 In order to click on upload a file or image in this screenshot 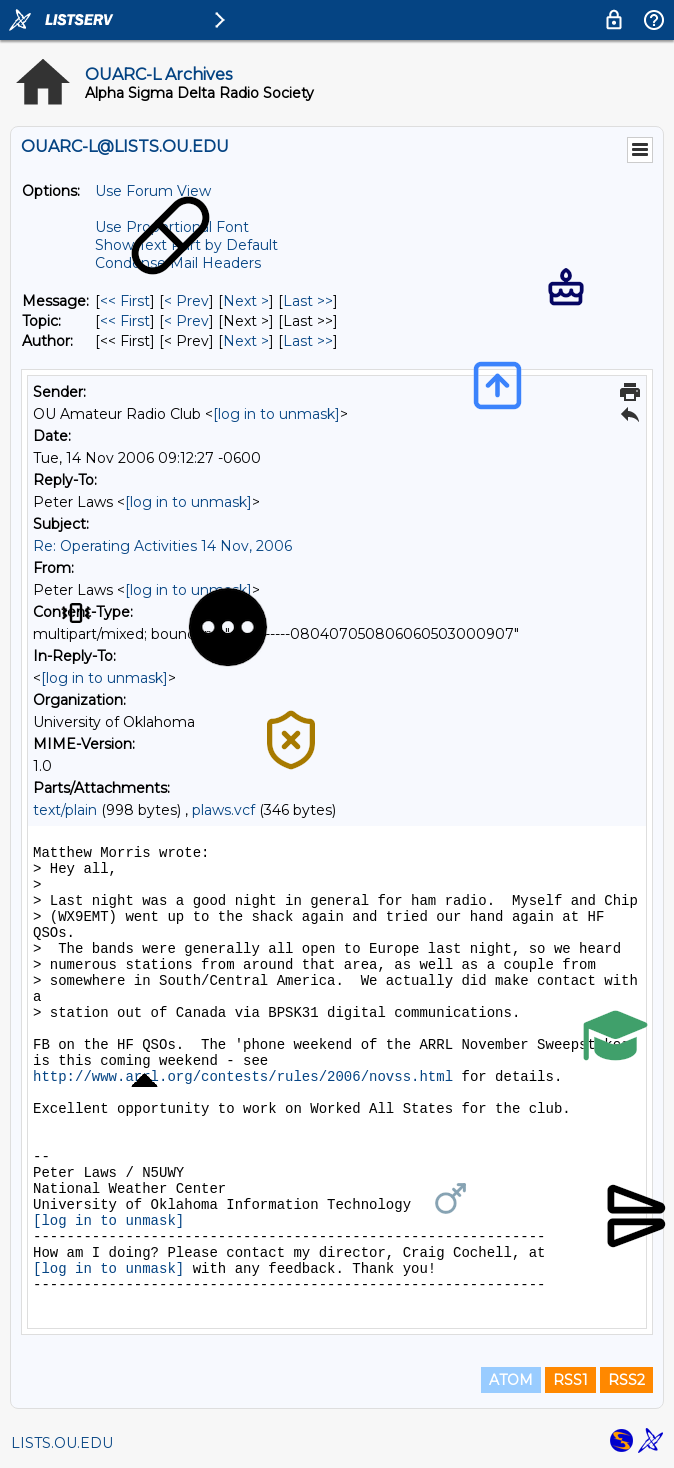, I will do `click(497, 385)`.